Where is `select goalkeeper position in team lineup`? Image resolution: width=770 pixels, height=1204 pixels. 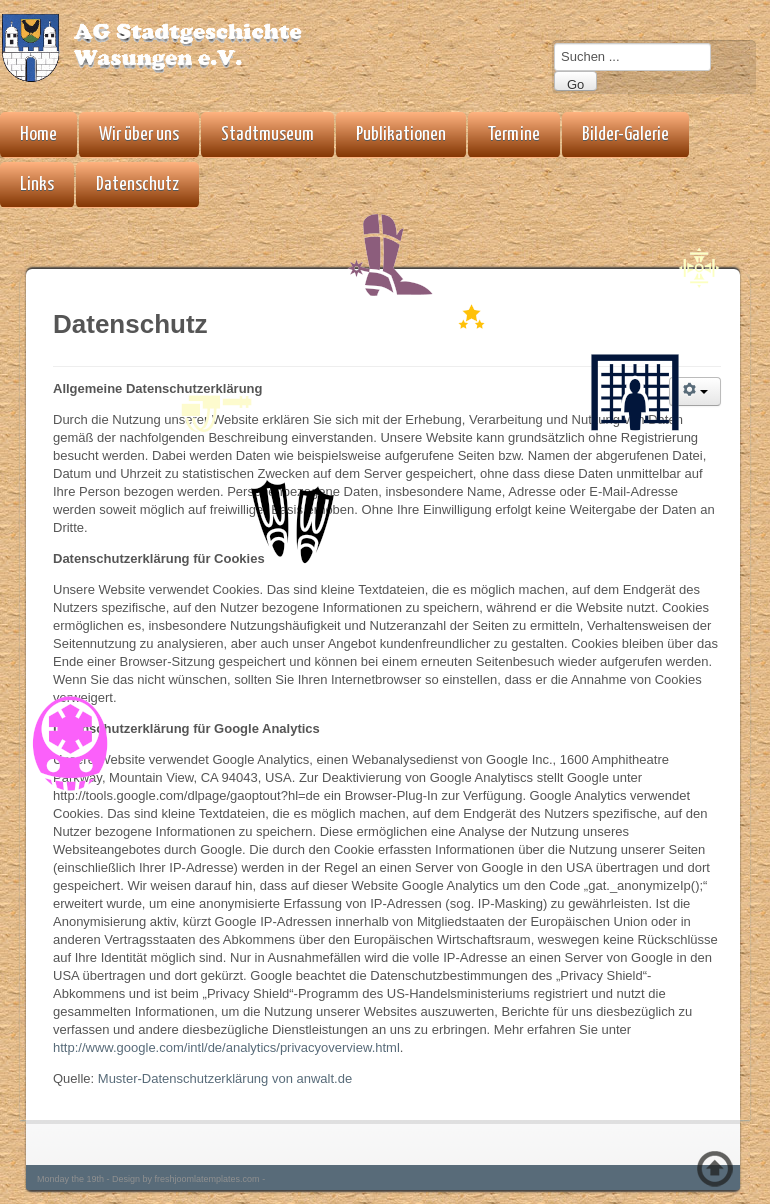 select goalkeeper position in team lineup is located at coordinates (635, 387).